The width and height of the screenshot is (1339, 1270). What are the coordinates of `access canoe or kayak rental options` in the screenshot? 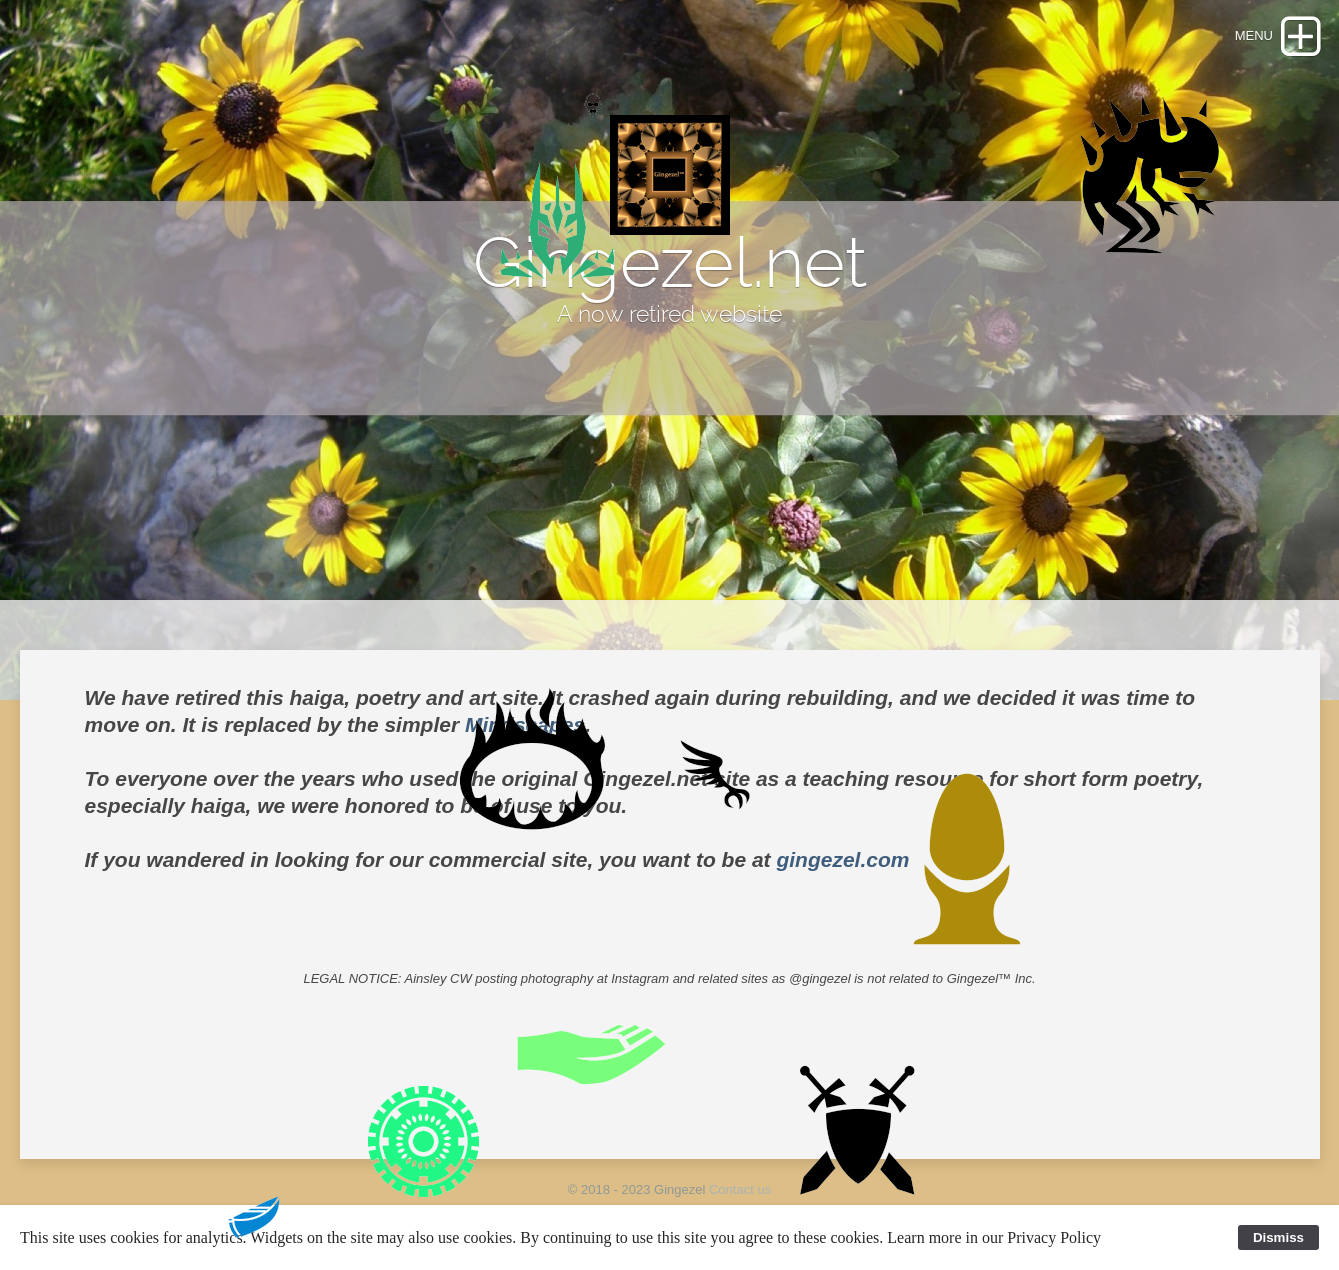 It's located at (254, 1217).